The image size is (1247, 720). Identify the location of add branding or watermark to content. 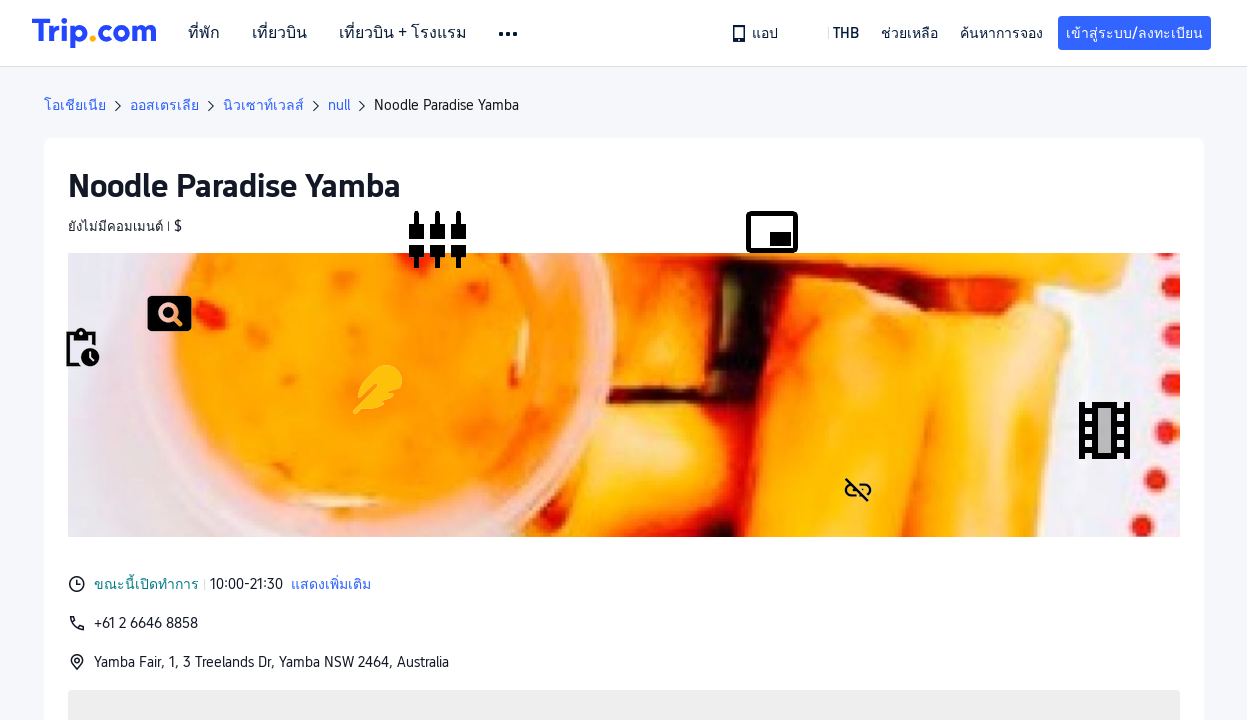
(772, 232).